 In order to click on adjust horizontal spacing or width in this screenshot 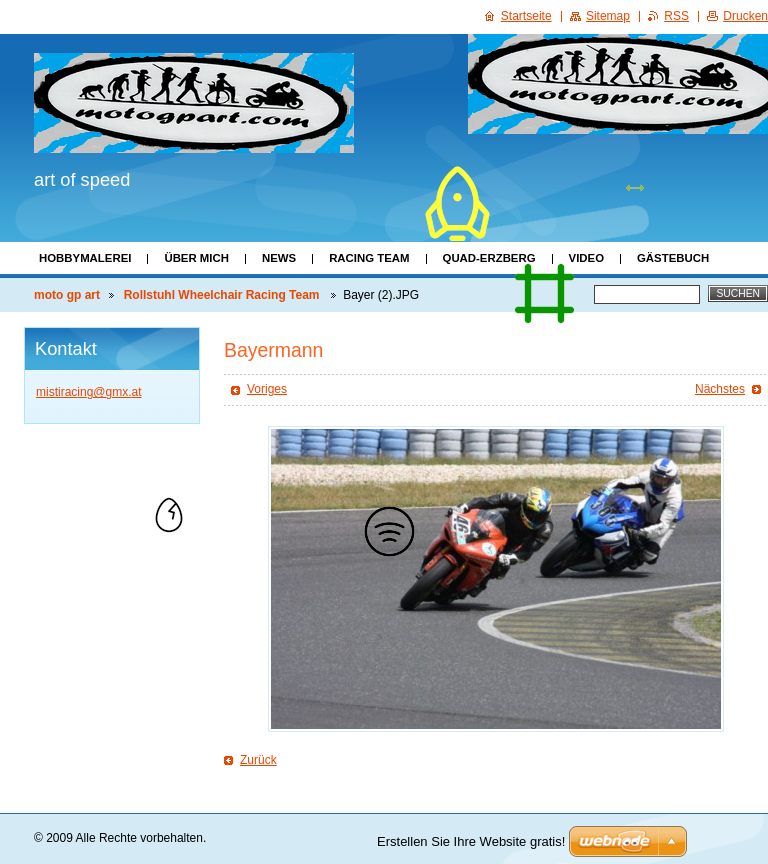, I will do `click(635, 188)`.